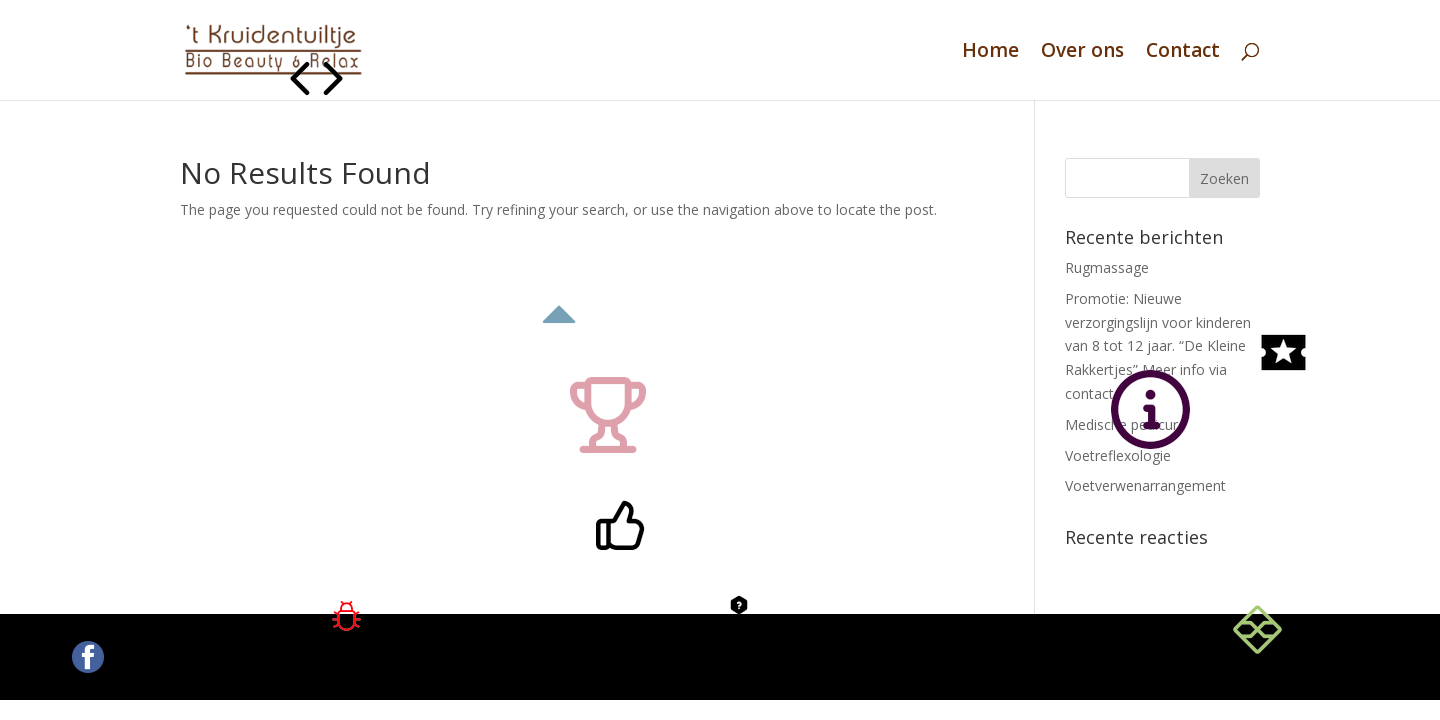 This screenshot has width=1440, height=720. Describe the element at coordinates (739, 605) in the screenshot. I see `access help or support options` at that location.